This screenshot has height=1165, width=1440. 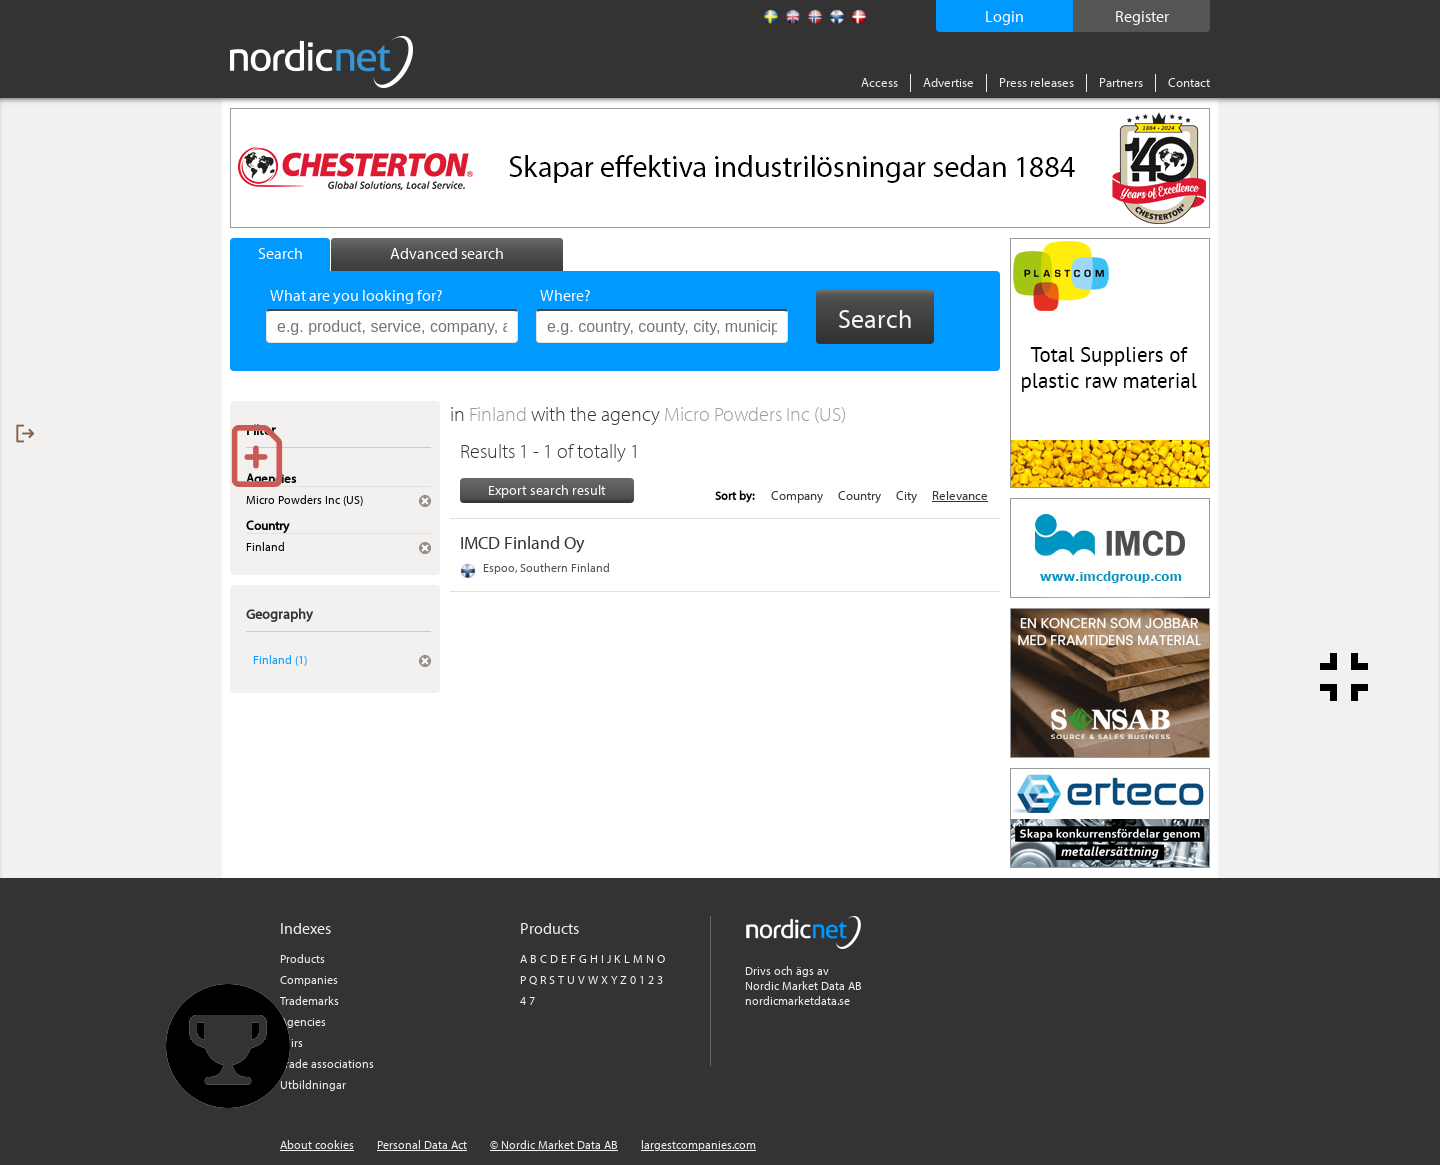 What do you see at coordinates (24, 433) in the screenshot?
I see `sign out of your account` at bounding box center [24, 433].